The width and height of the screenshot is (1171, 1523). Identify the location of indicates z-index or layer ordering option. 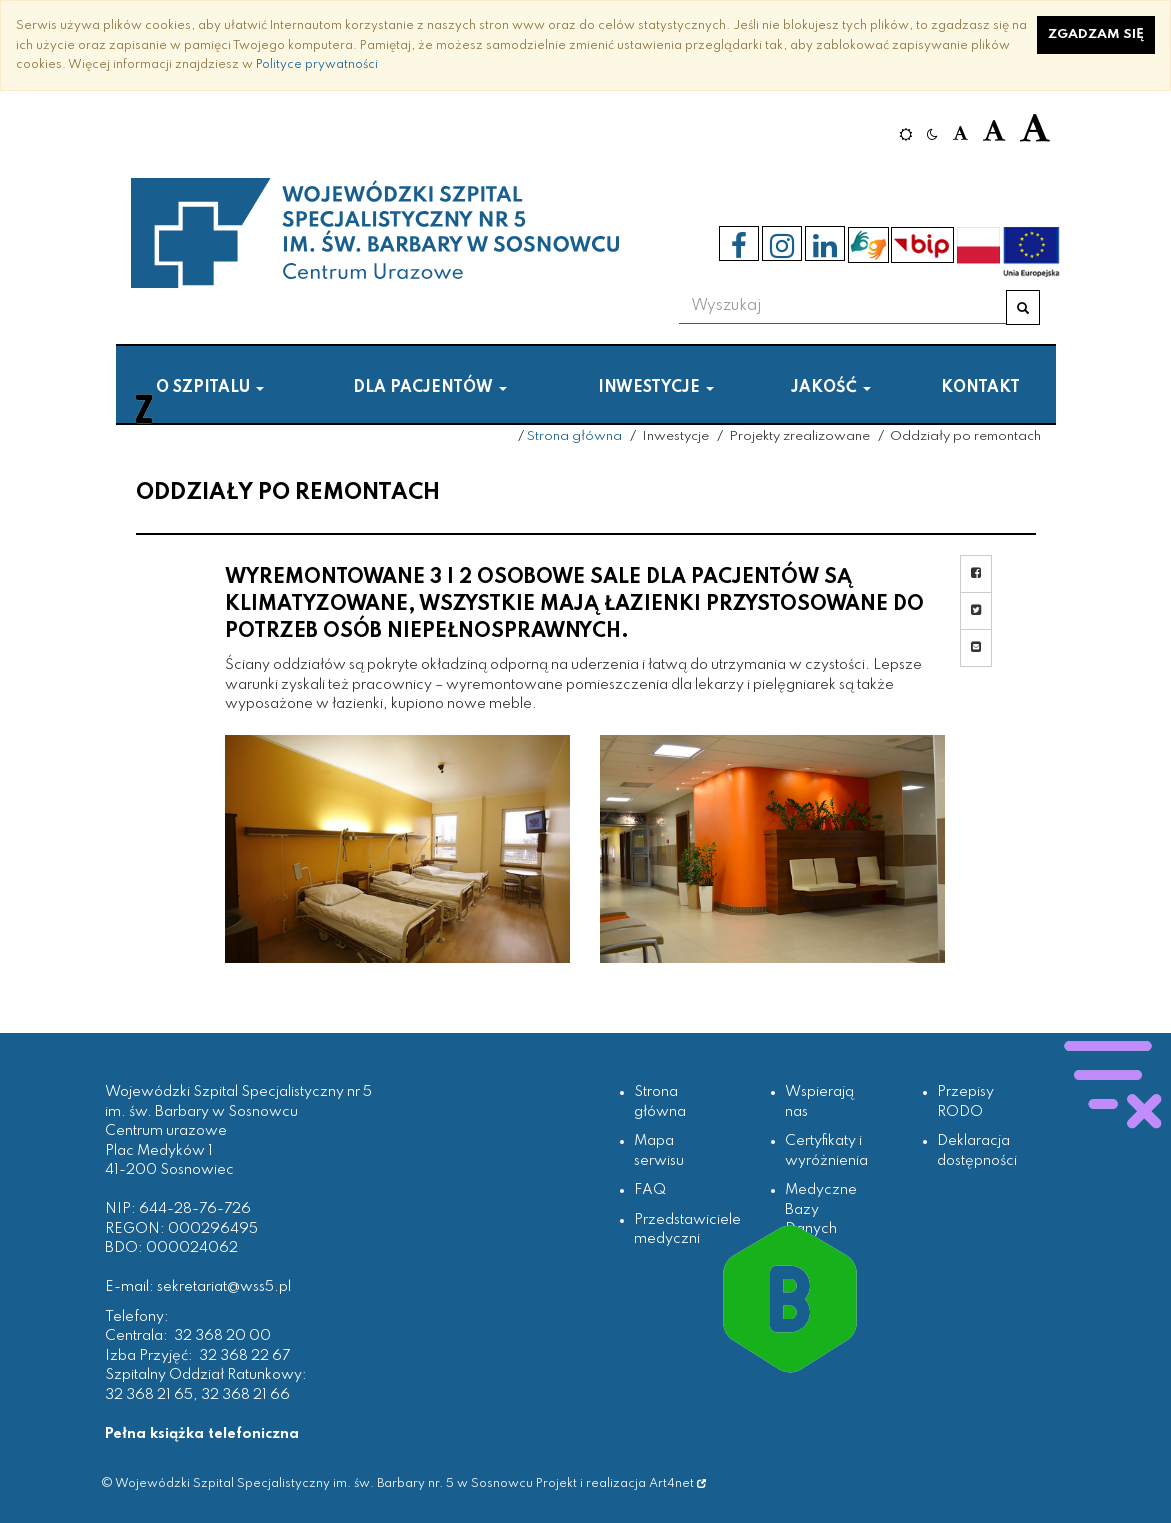
(144, 409).